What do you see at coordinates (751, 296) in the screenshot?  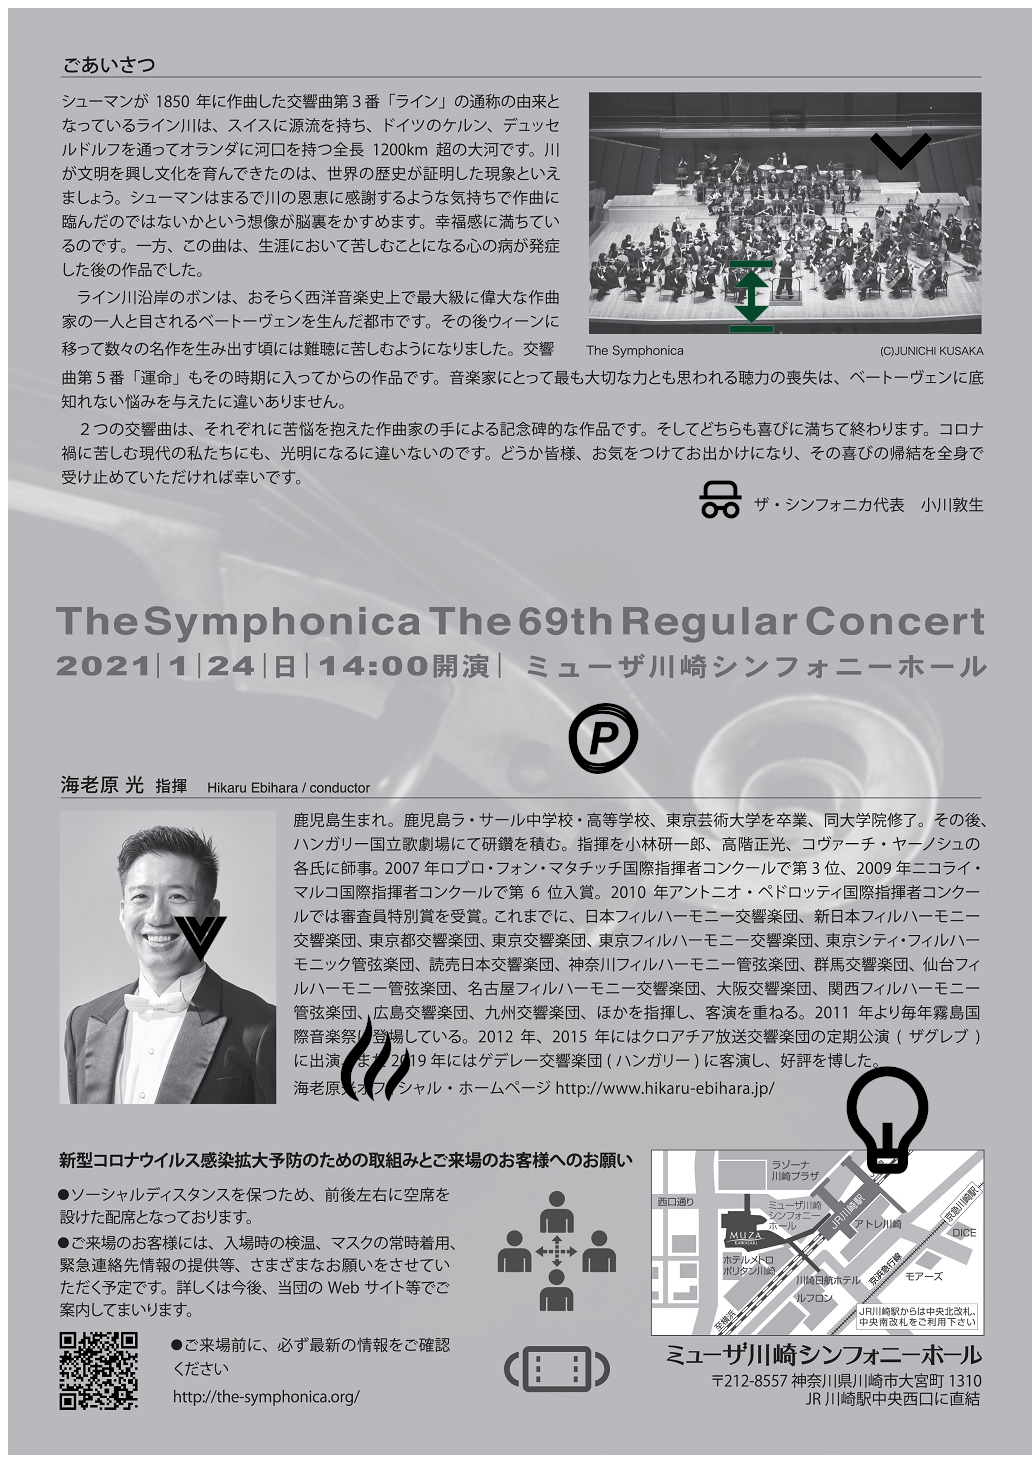 I see `expand content to full height` at bounding box center [751, 296].